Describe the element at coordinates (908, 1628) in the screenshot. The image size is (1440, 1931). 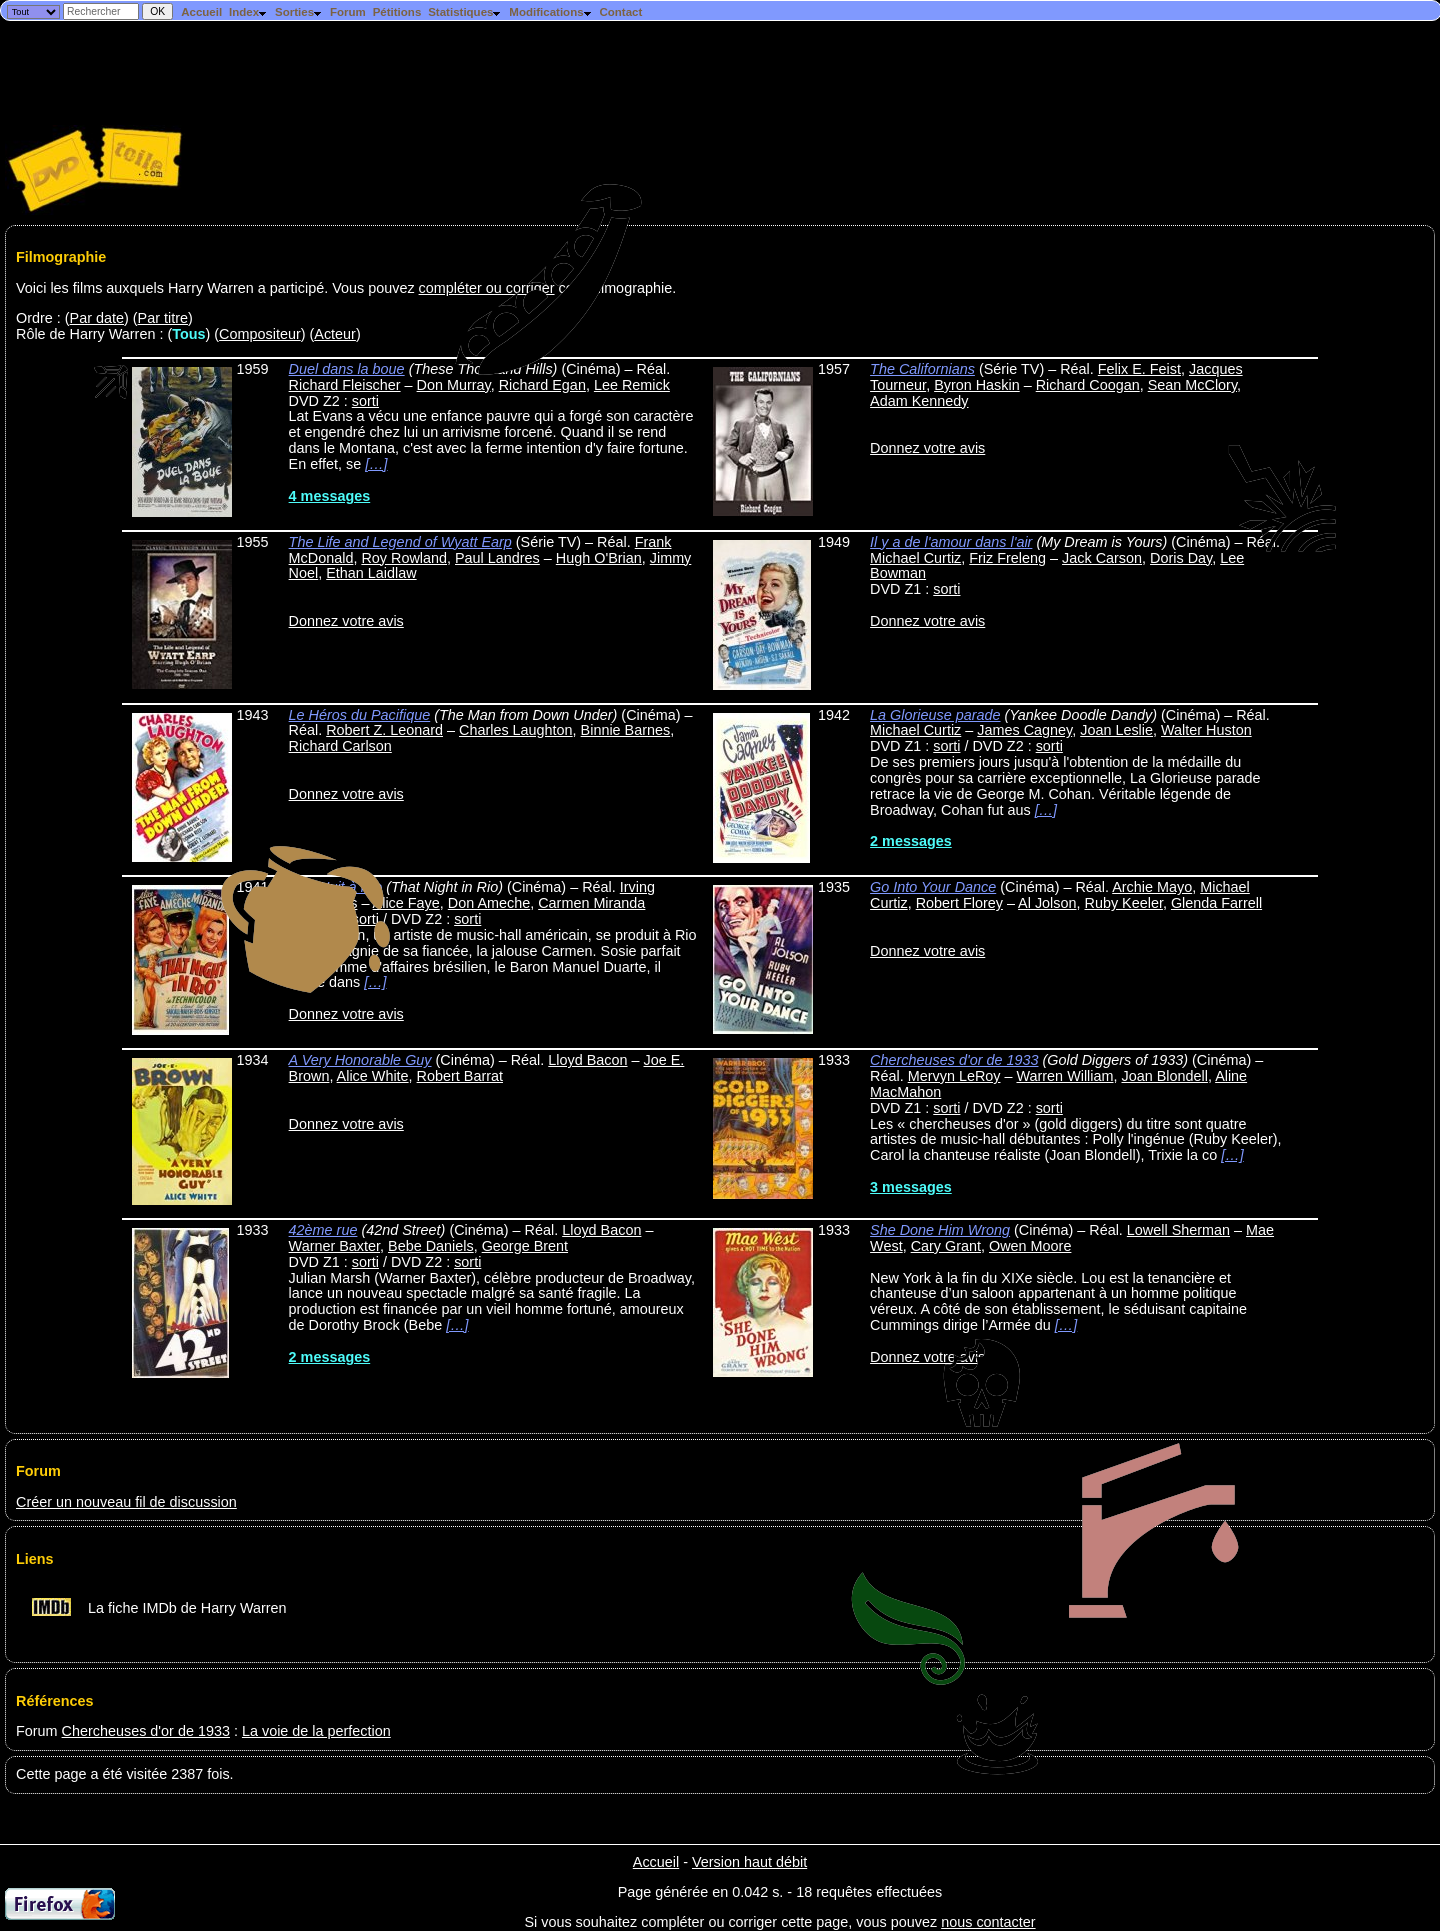
I see `indicates natural or organic content` at that location.